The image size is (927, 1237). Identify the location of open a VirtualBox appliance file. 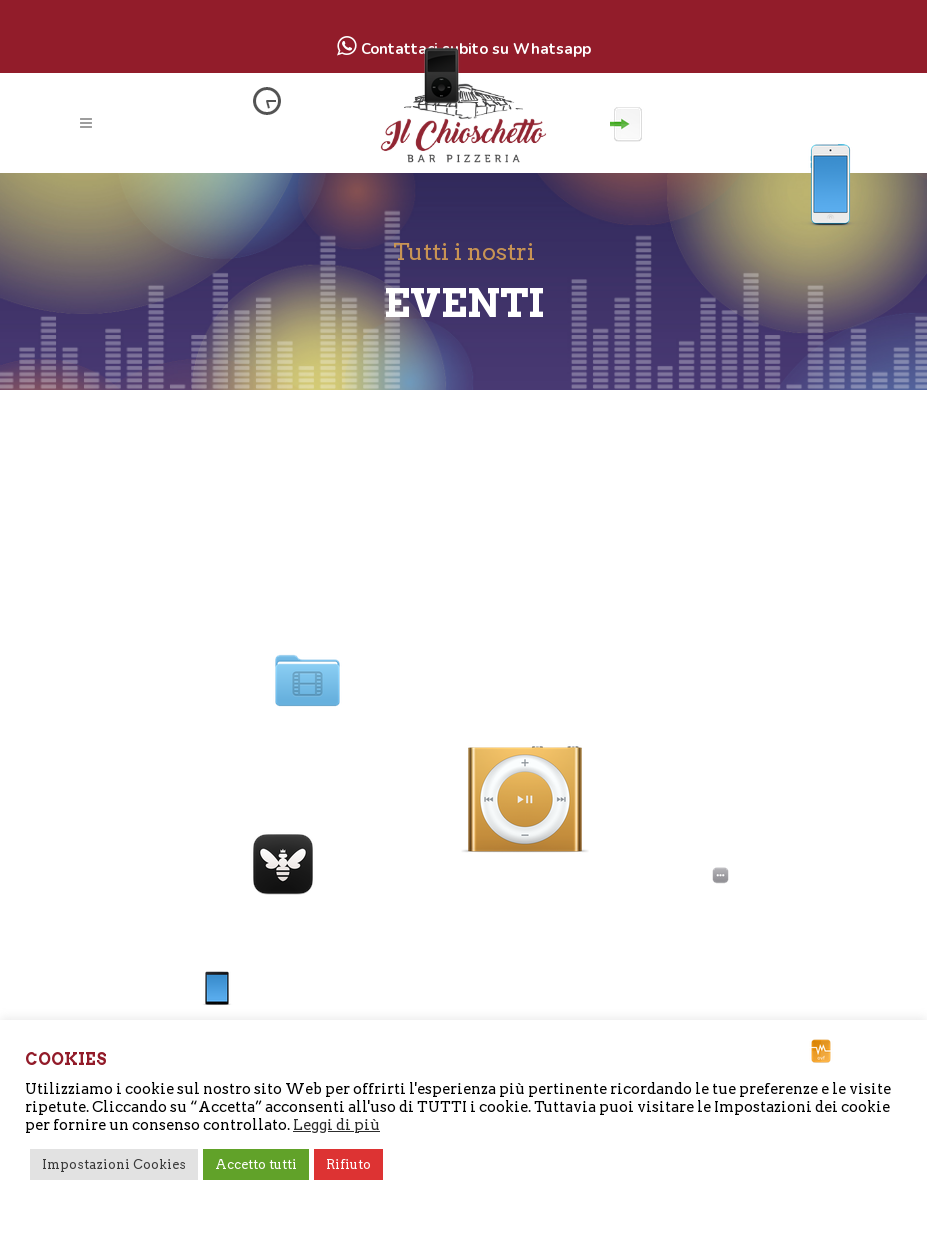
(821, 1051).